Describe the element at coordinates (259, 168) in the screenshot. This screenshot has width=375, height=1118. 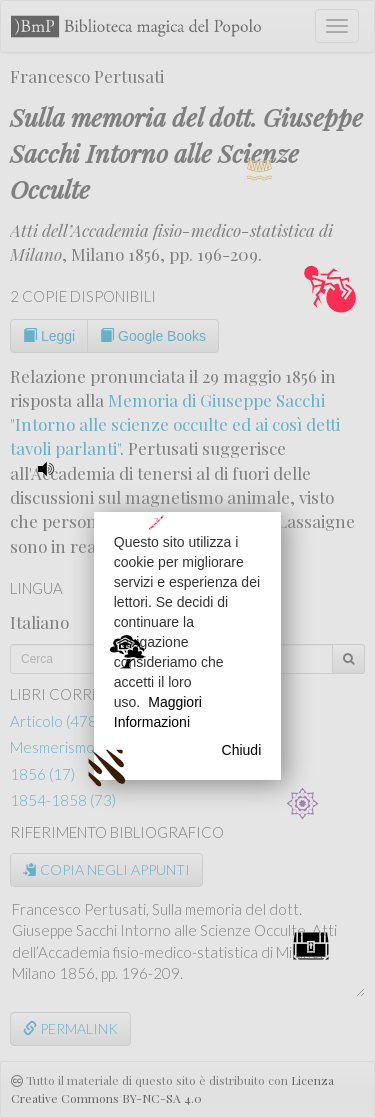
I see `rope bridge obstacle or crossing point in a game` at that location.